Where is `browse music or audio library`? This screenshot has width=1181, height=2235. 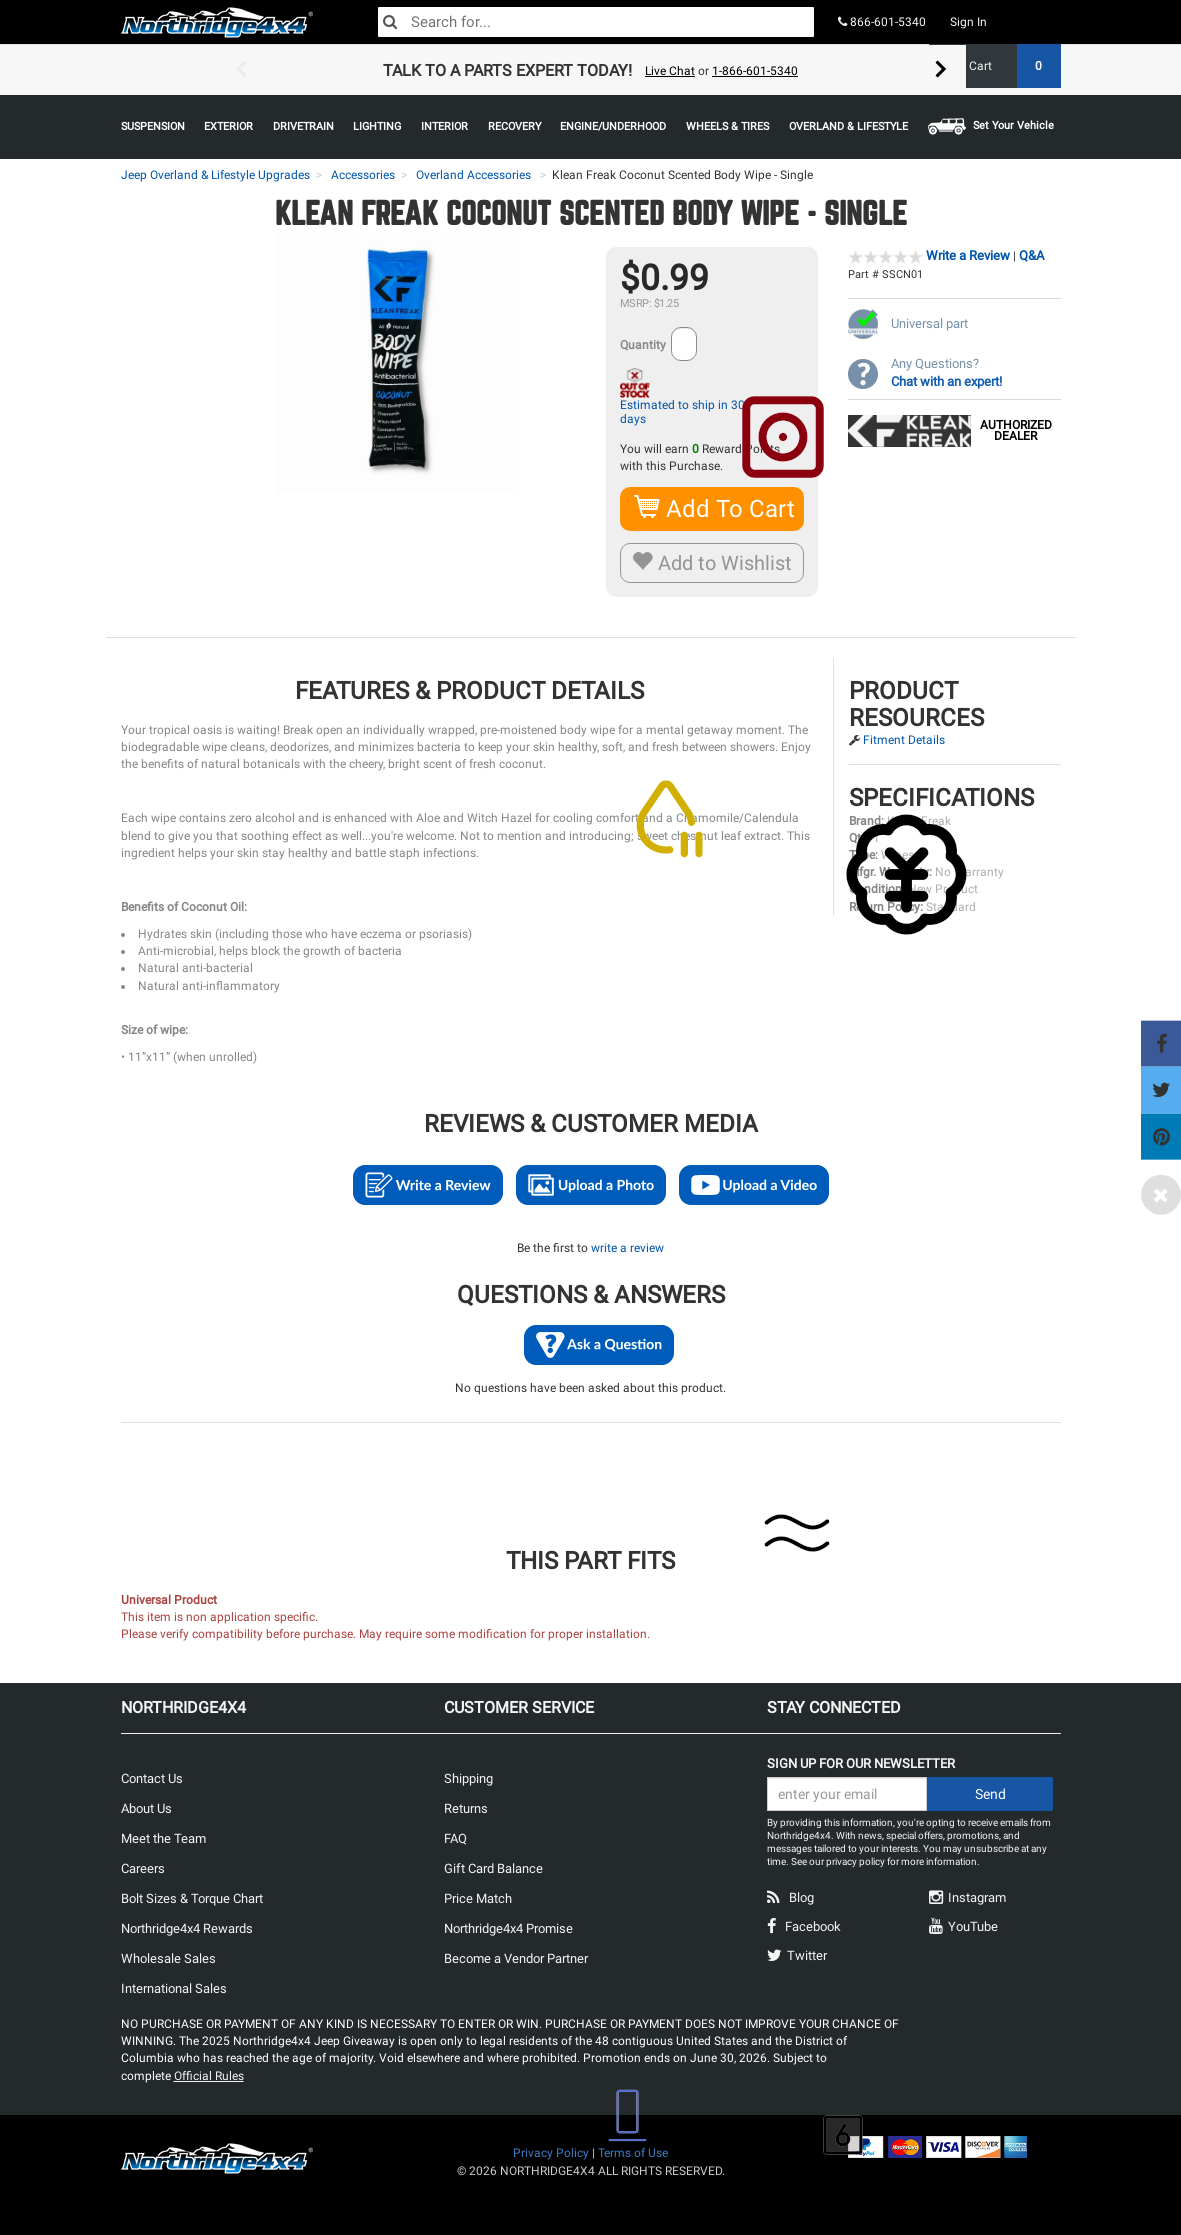 browse music or audio library is located at coordinates (783, 437).